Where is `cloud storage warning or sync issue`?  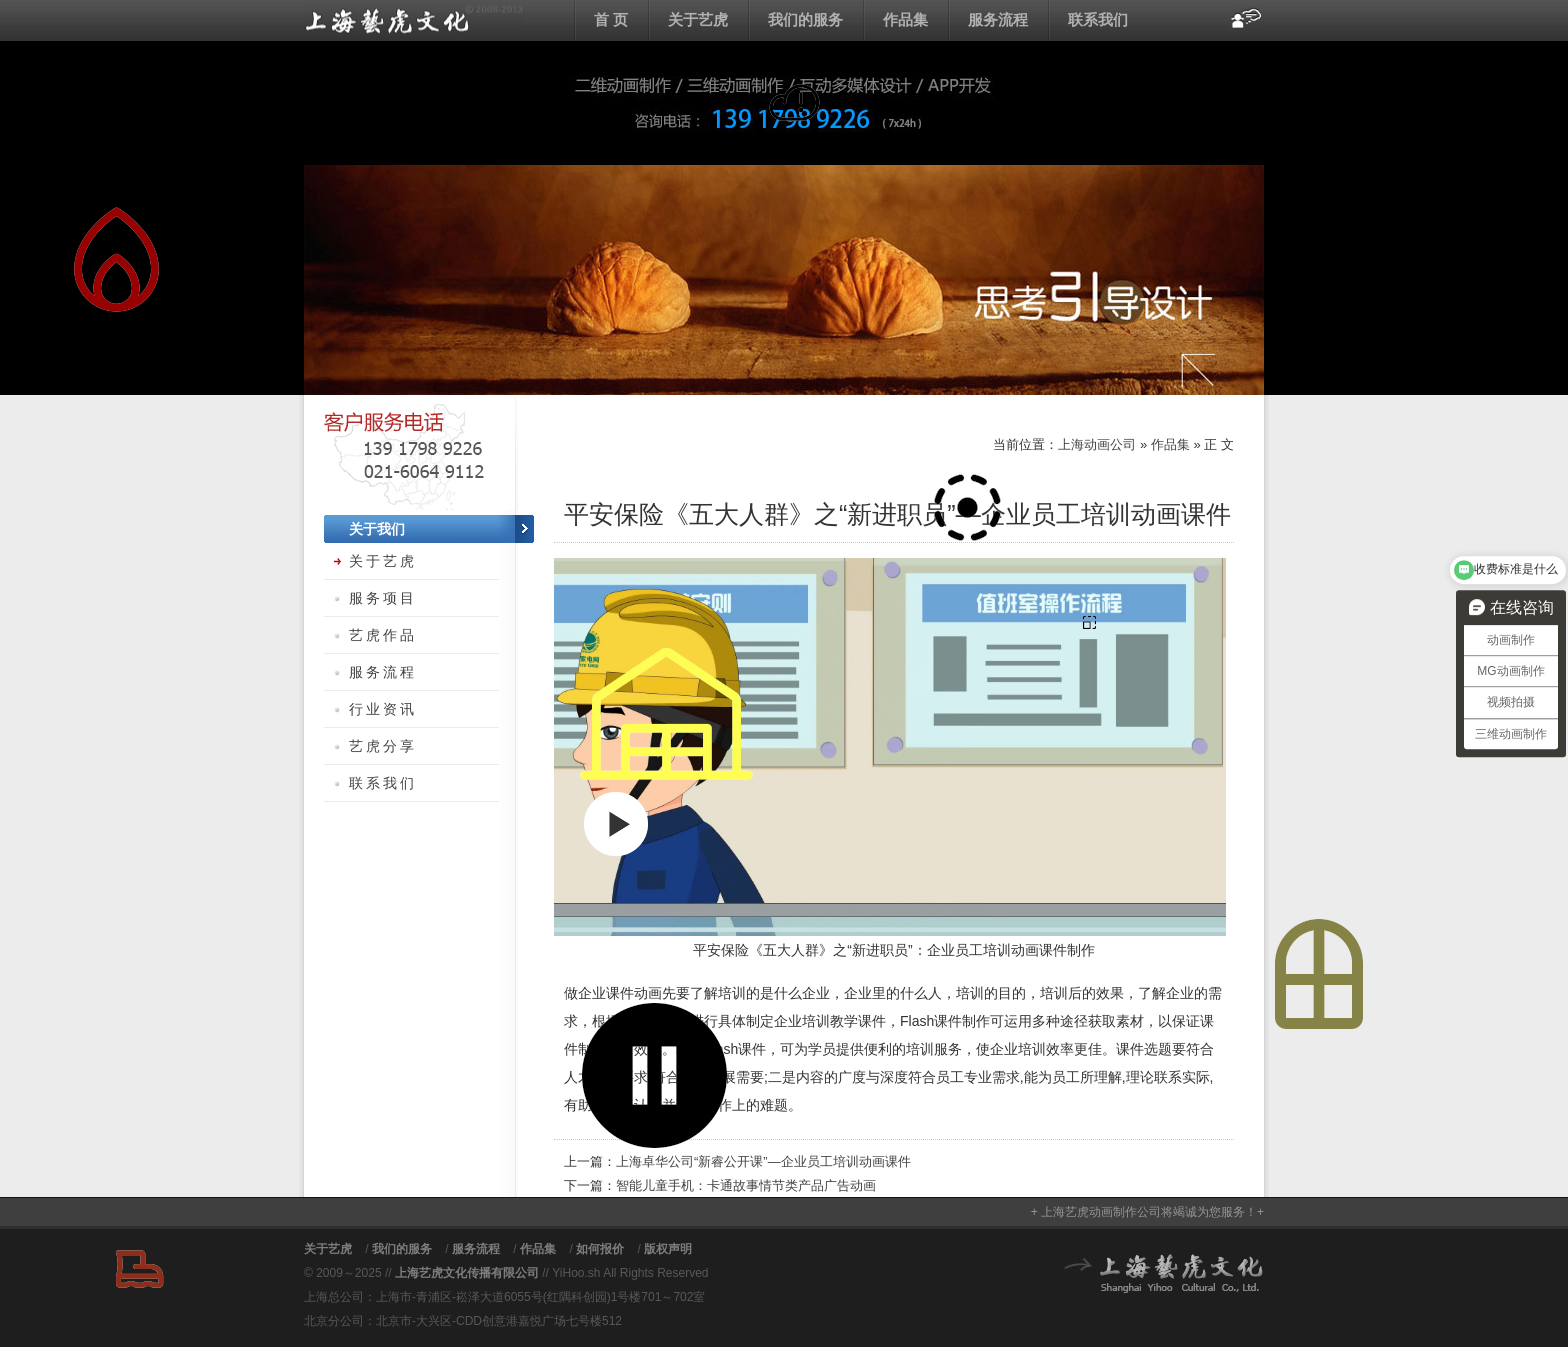
cloud storage warning or sync issue is located at coordinates (794, 102).